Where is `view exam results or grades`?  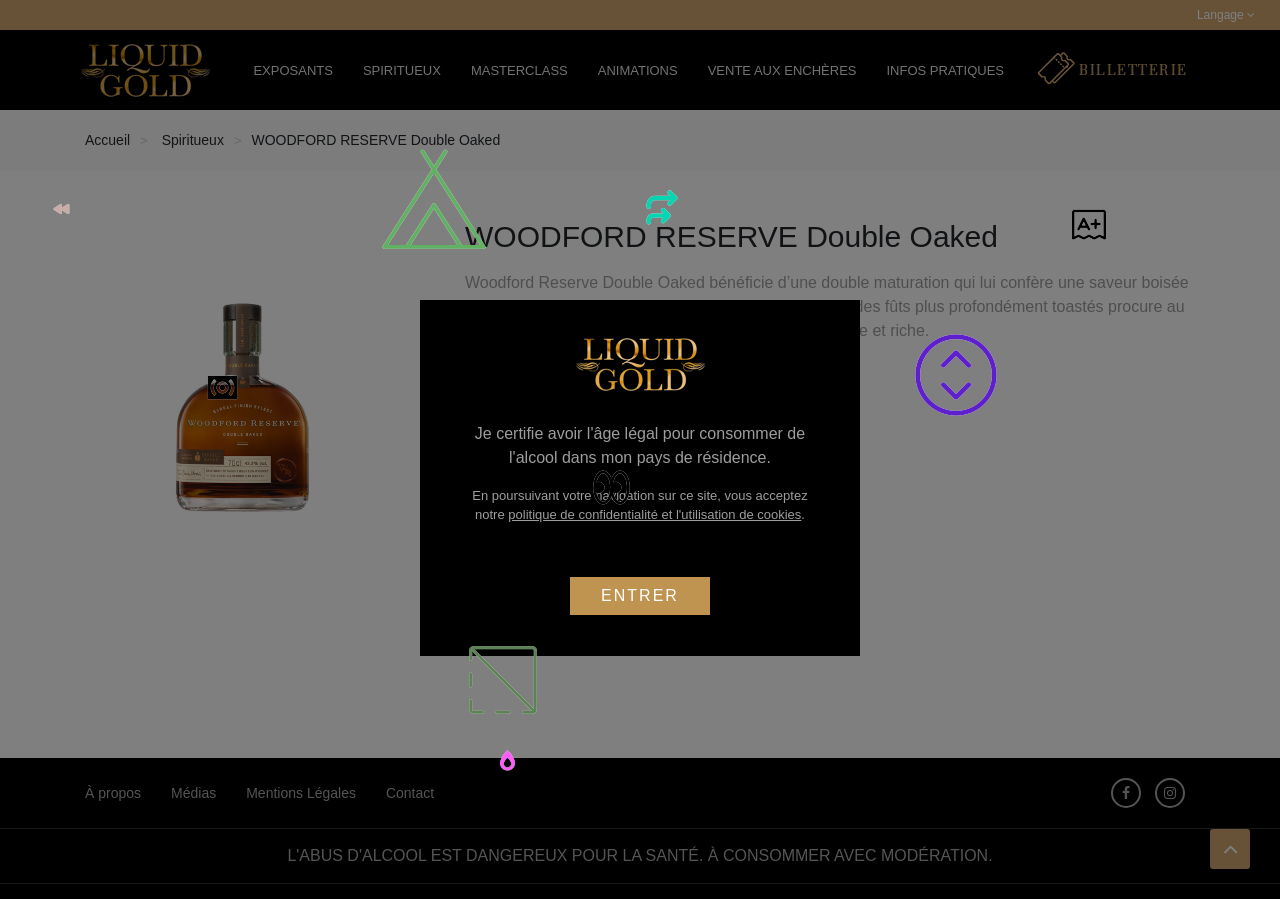
view exam results or grades is located at coordinates (1089, 224).